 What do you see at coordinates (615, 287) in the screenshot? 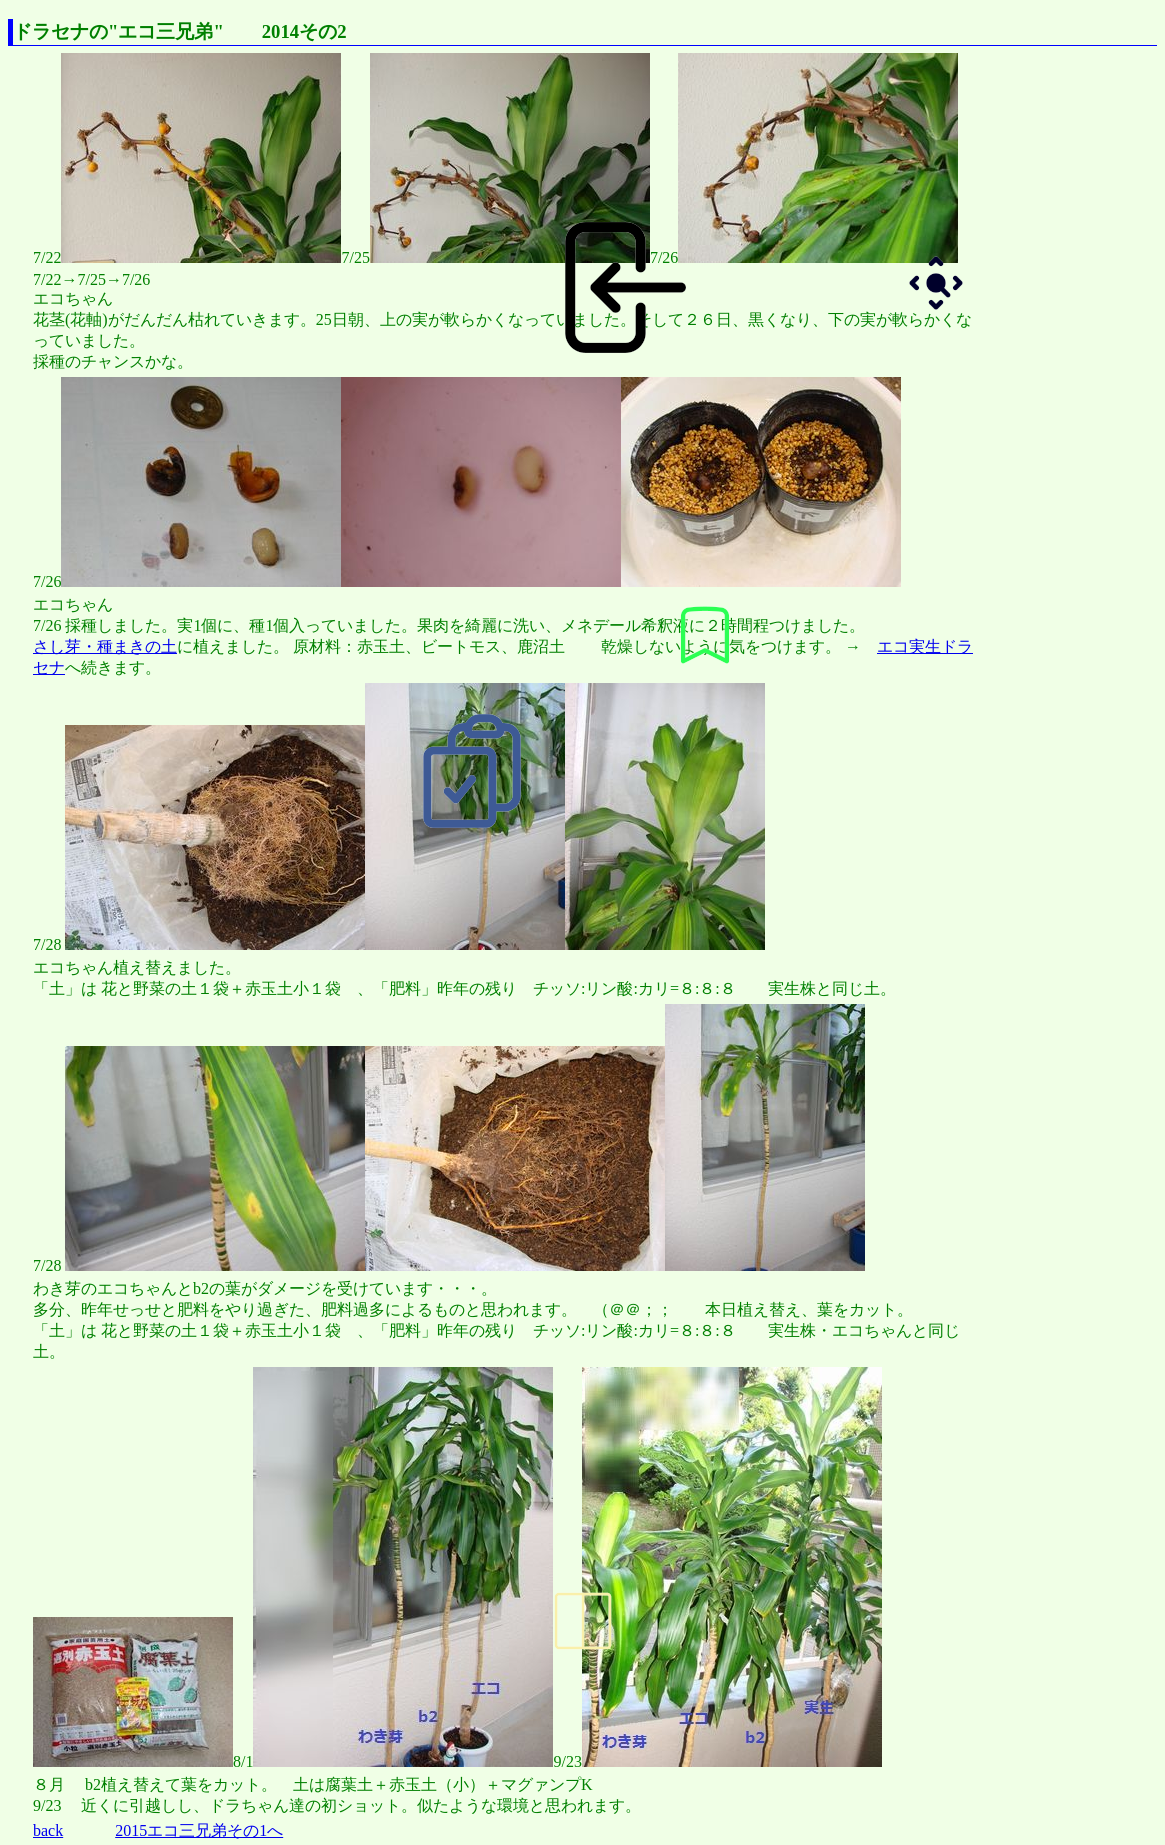
I see `log in to your account` at bounding box center [615, 287].